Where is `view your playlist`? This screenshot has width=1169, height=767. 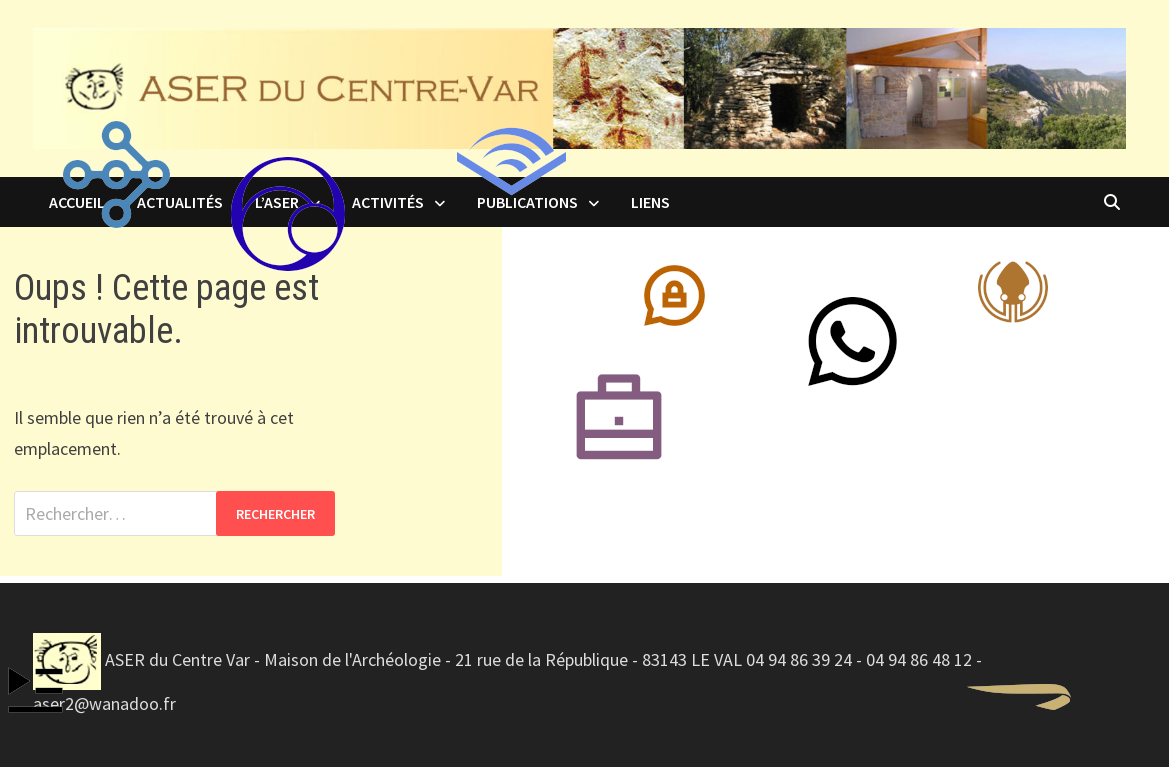 view your playlist is located at coordinates (35, 690).